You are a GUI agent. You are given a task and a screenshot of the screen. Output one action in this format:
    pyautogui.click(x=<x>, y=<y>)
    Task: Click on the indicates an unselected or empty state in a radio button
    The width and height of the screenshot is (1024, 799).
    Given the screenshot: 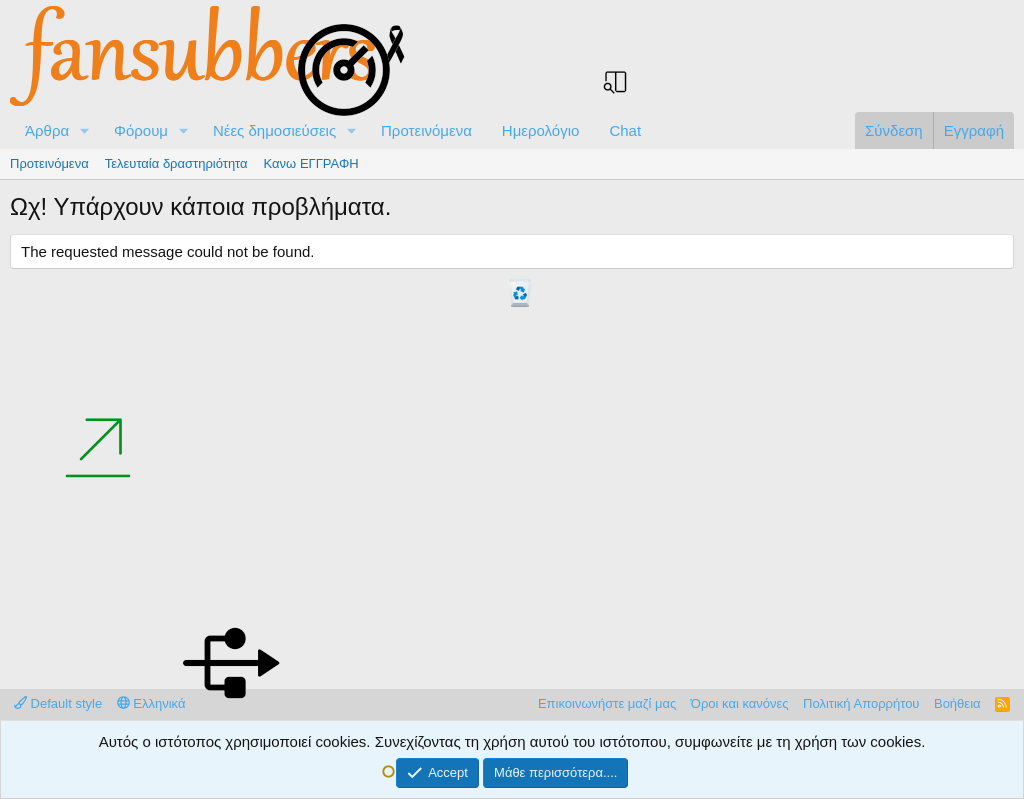 What is the action you would take?
    pyautogui.click(x=388, y=771)
    